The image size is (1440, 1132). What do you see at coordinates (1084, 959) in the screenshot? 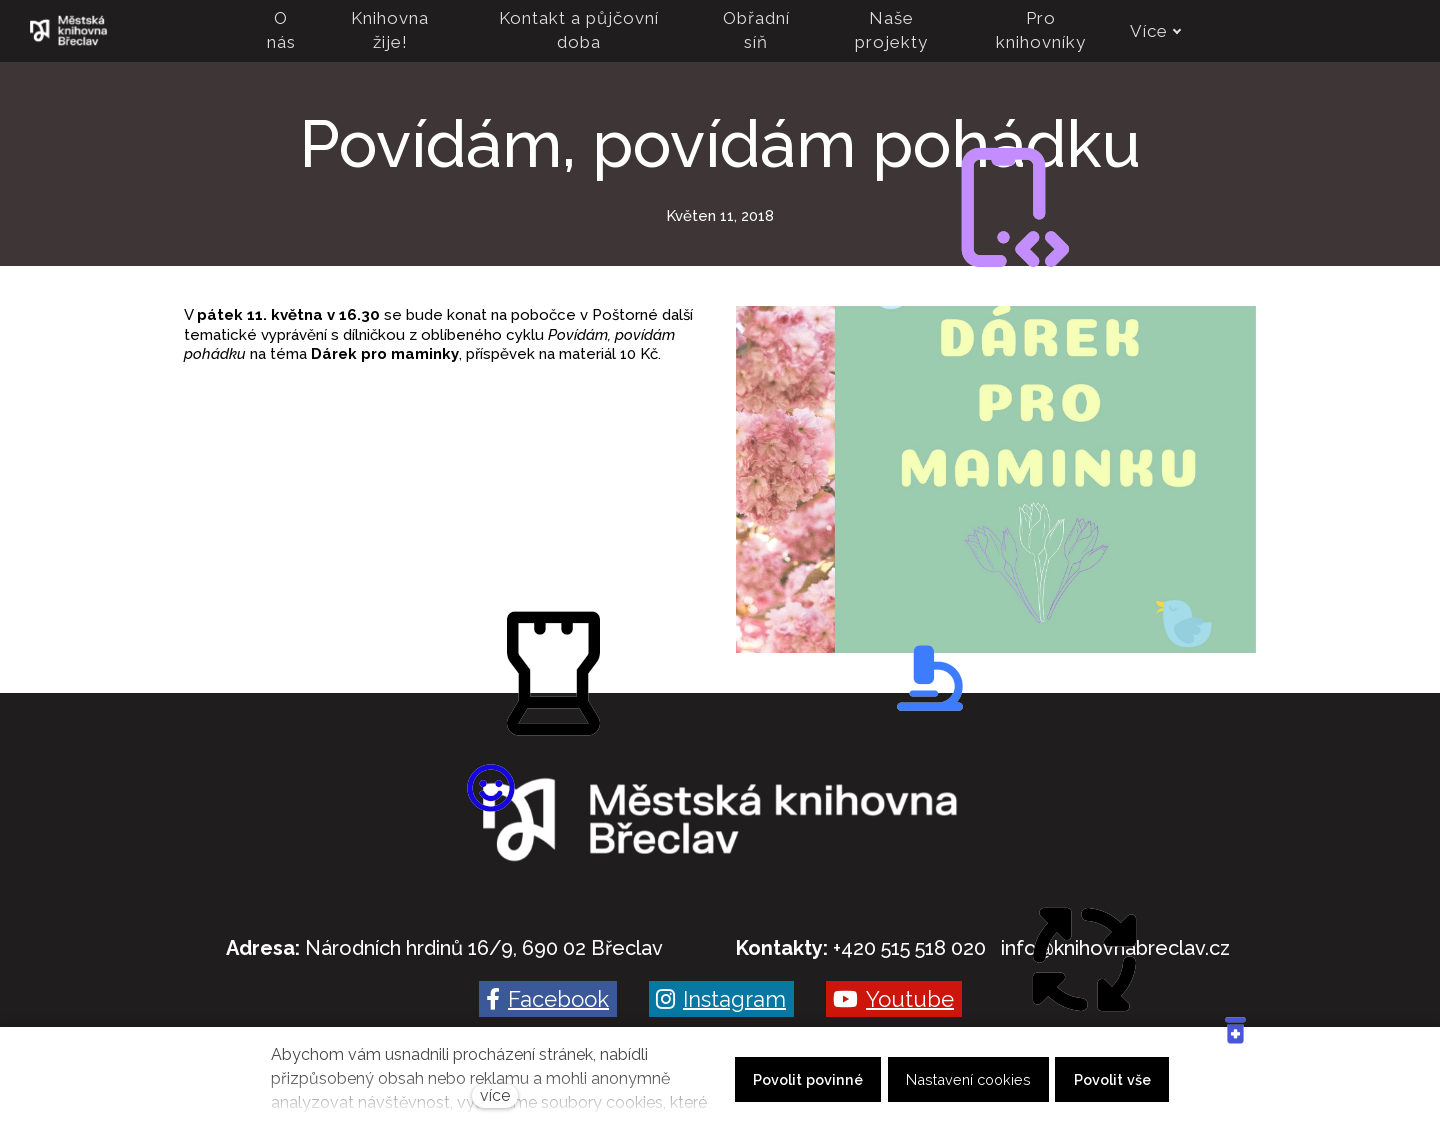
I see `refresh or reload content` at bounding box center [1084, 959].